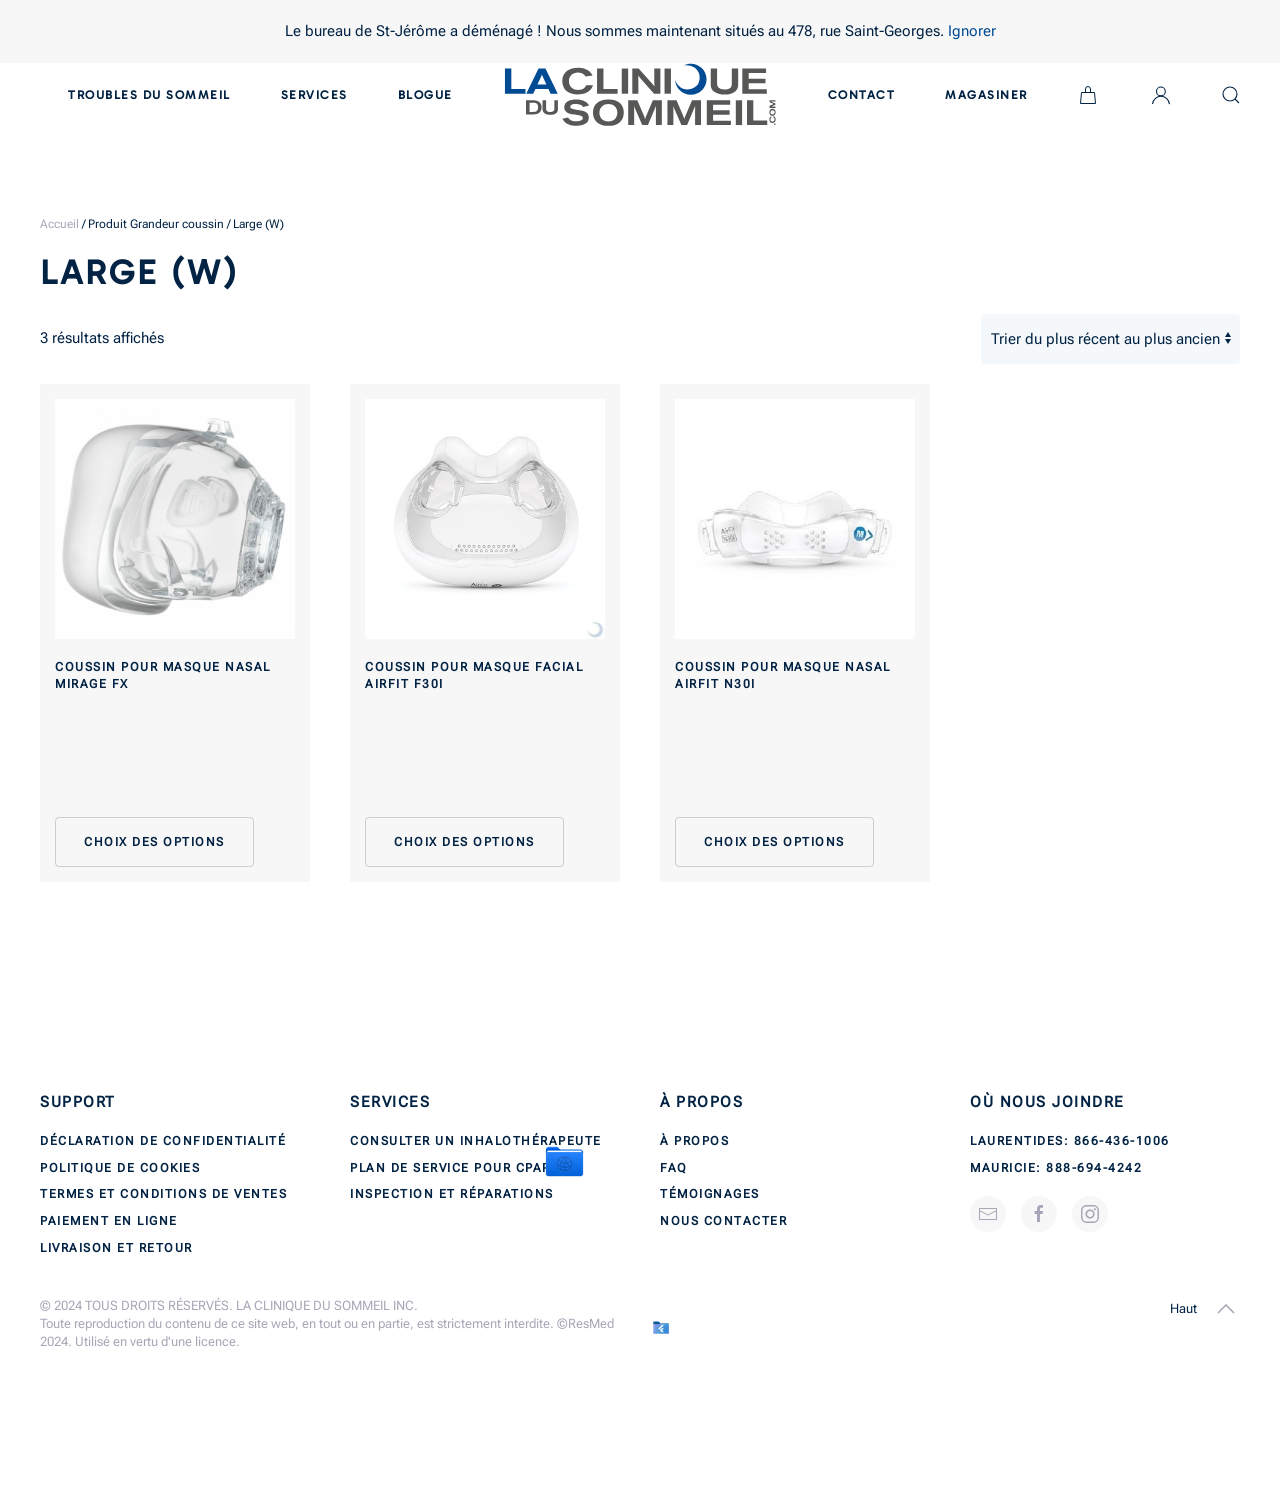 This screenshot has height=1491, width=1280. What do you see at coordinates (564, 1161) in the screenshot?
I see `folder containing html web files` at bounding box center [564, 1161].